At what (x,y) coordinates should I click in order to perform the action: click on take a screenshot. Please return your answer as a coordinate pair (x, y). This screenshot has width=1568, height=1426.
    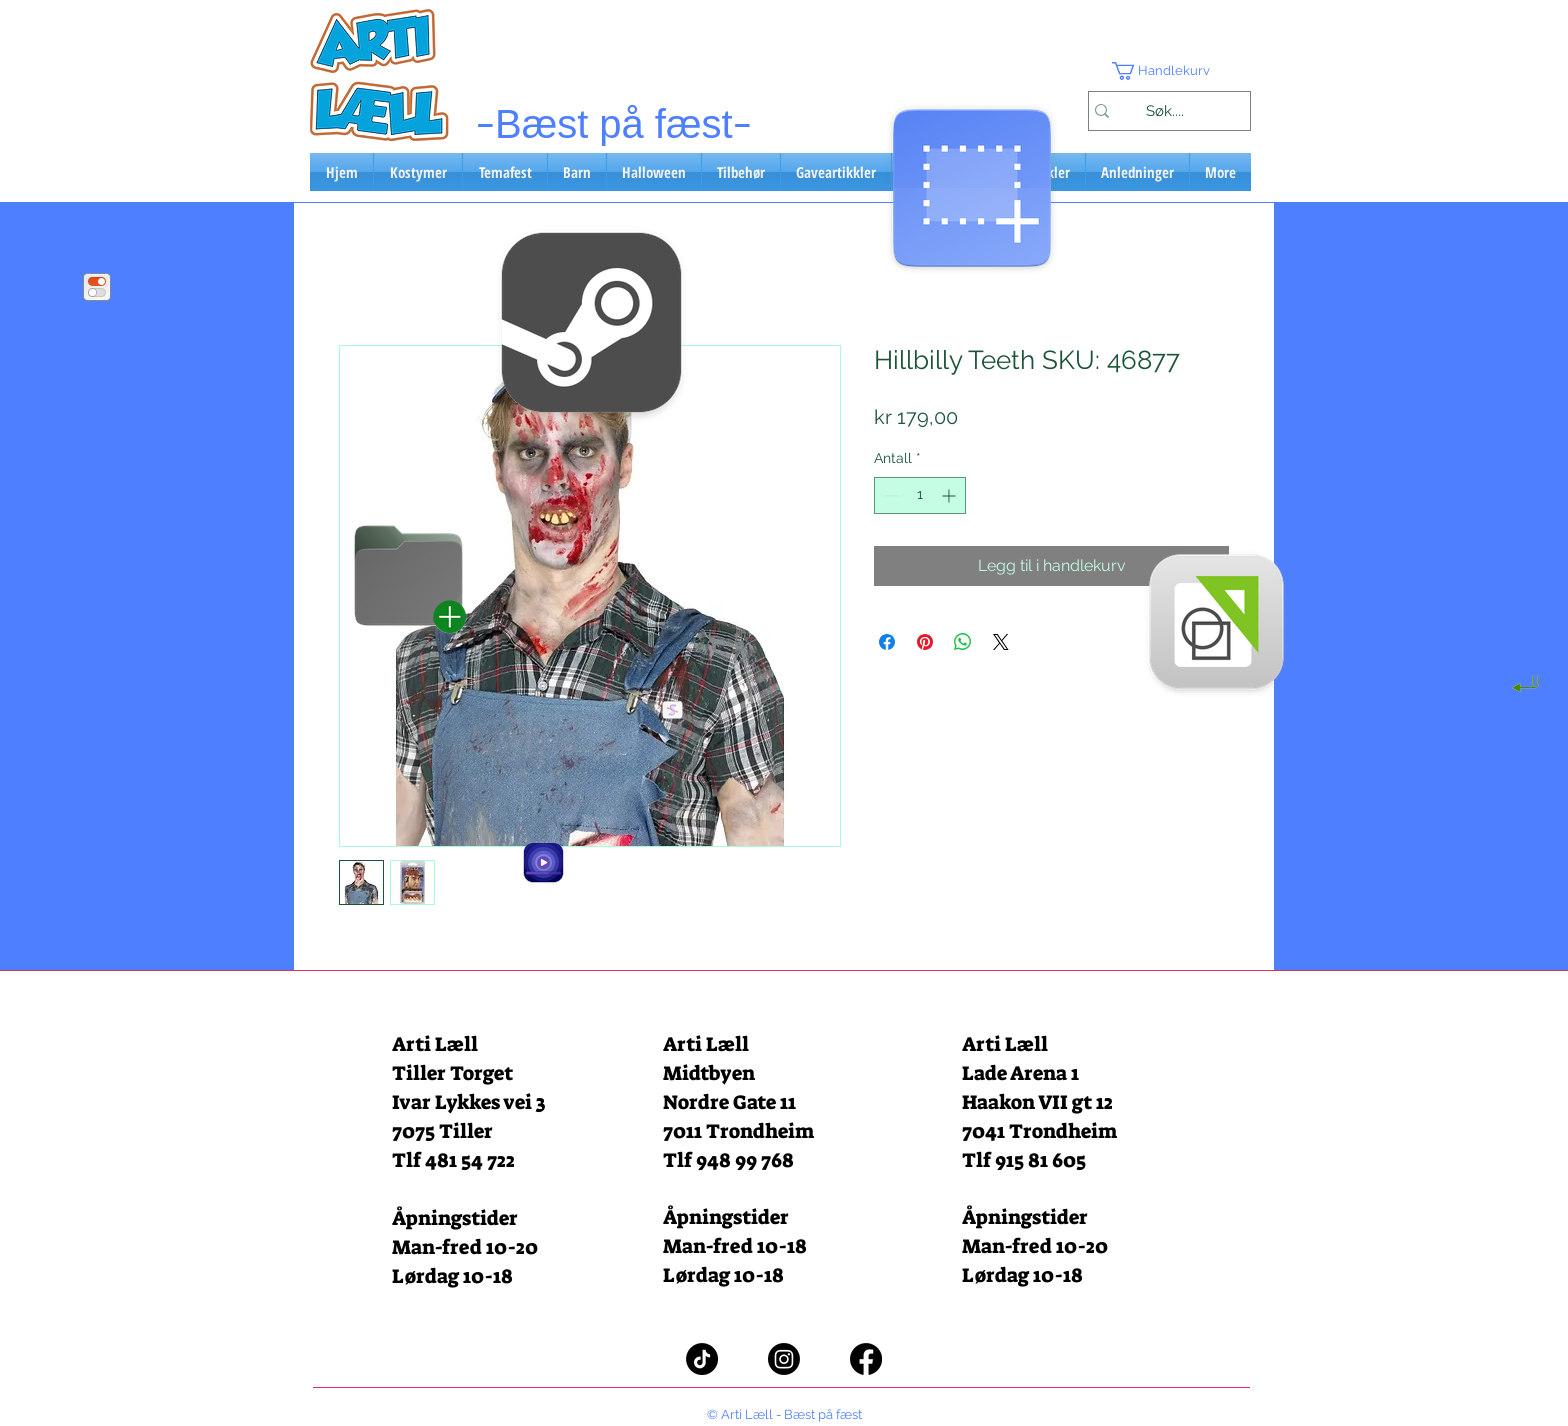
    Looking at the image, I should click on (972, 188).